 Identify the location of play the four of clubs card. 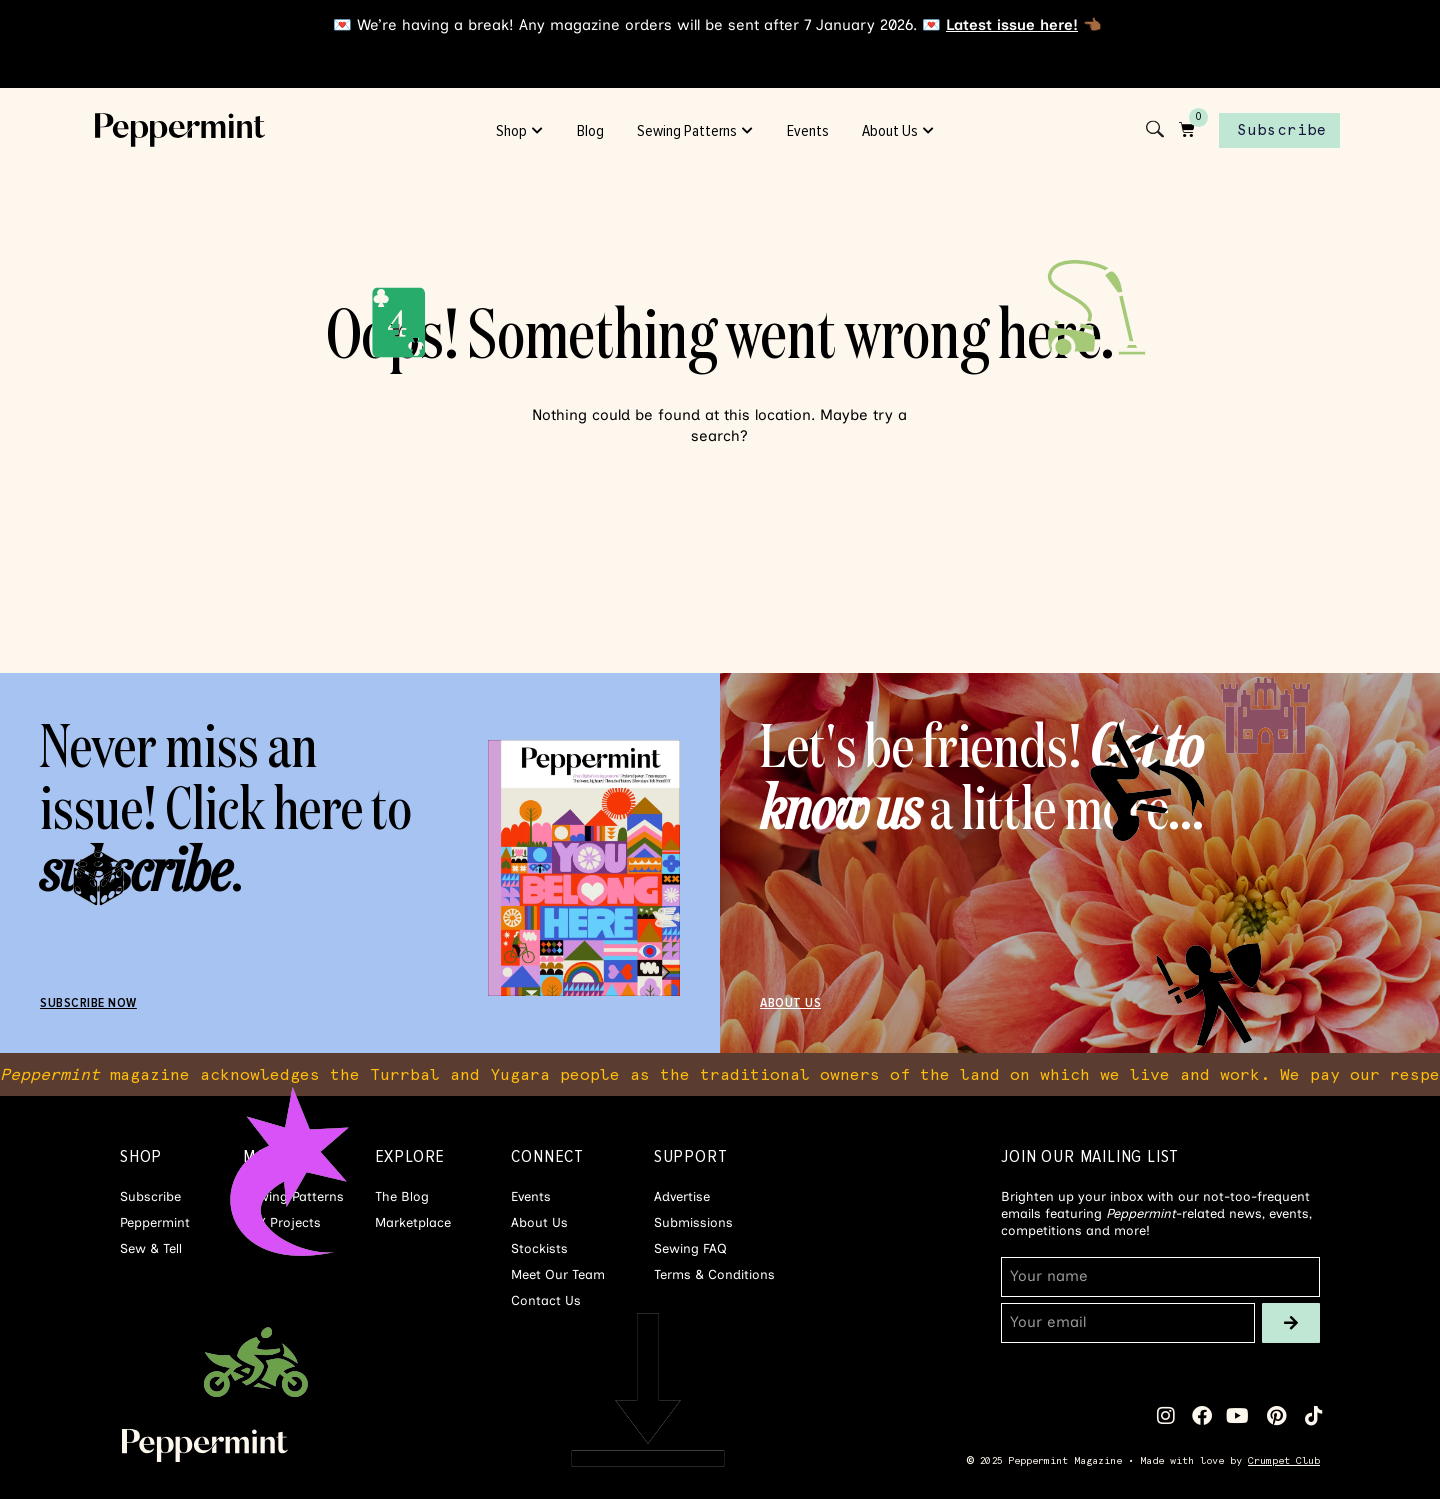
(398, 322).